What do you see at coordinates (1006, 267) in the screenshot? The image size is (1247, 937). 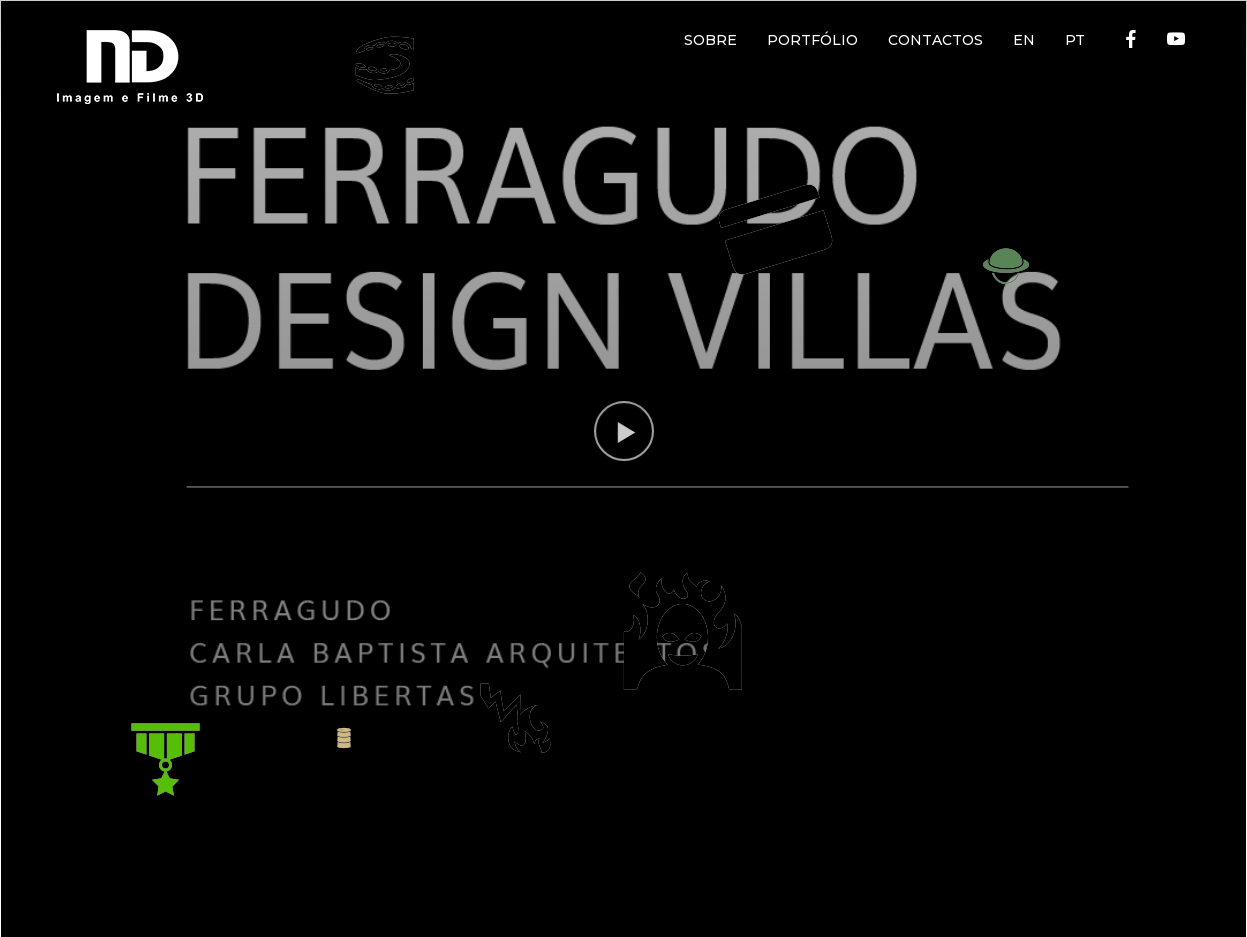 I see `select military or soldier class` at bounding box center [1006, 267].